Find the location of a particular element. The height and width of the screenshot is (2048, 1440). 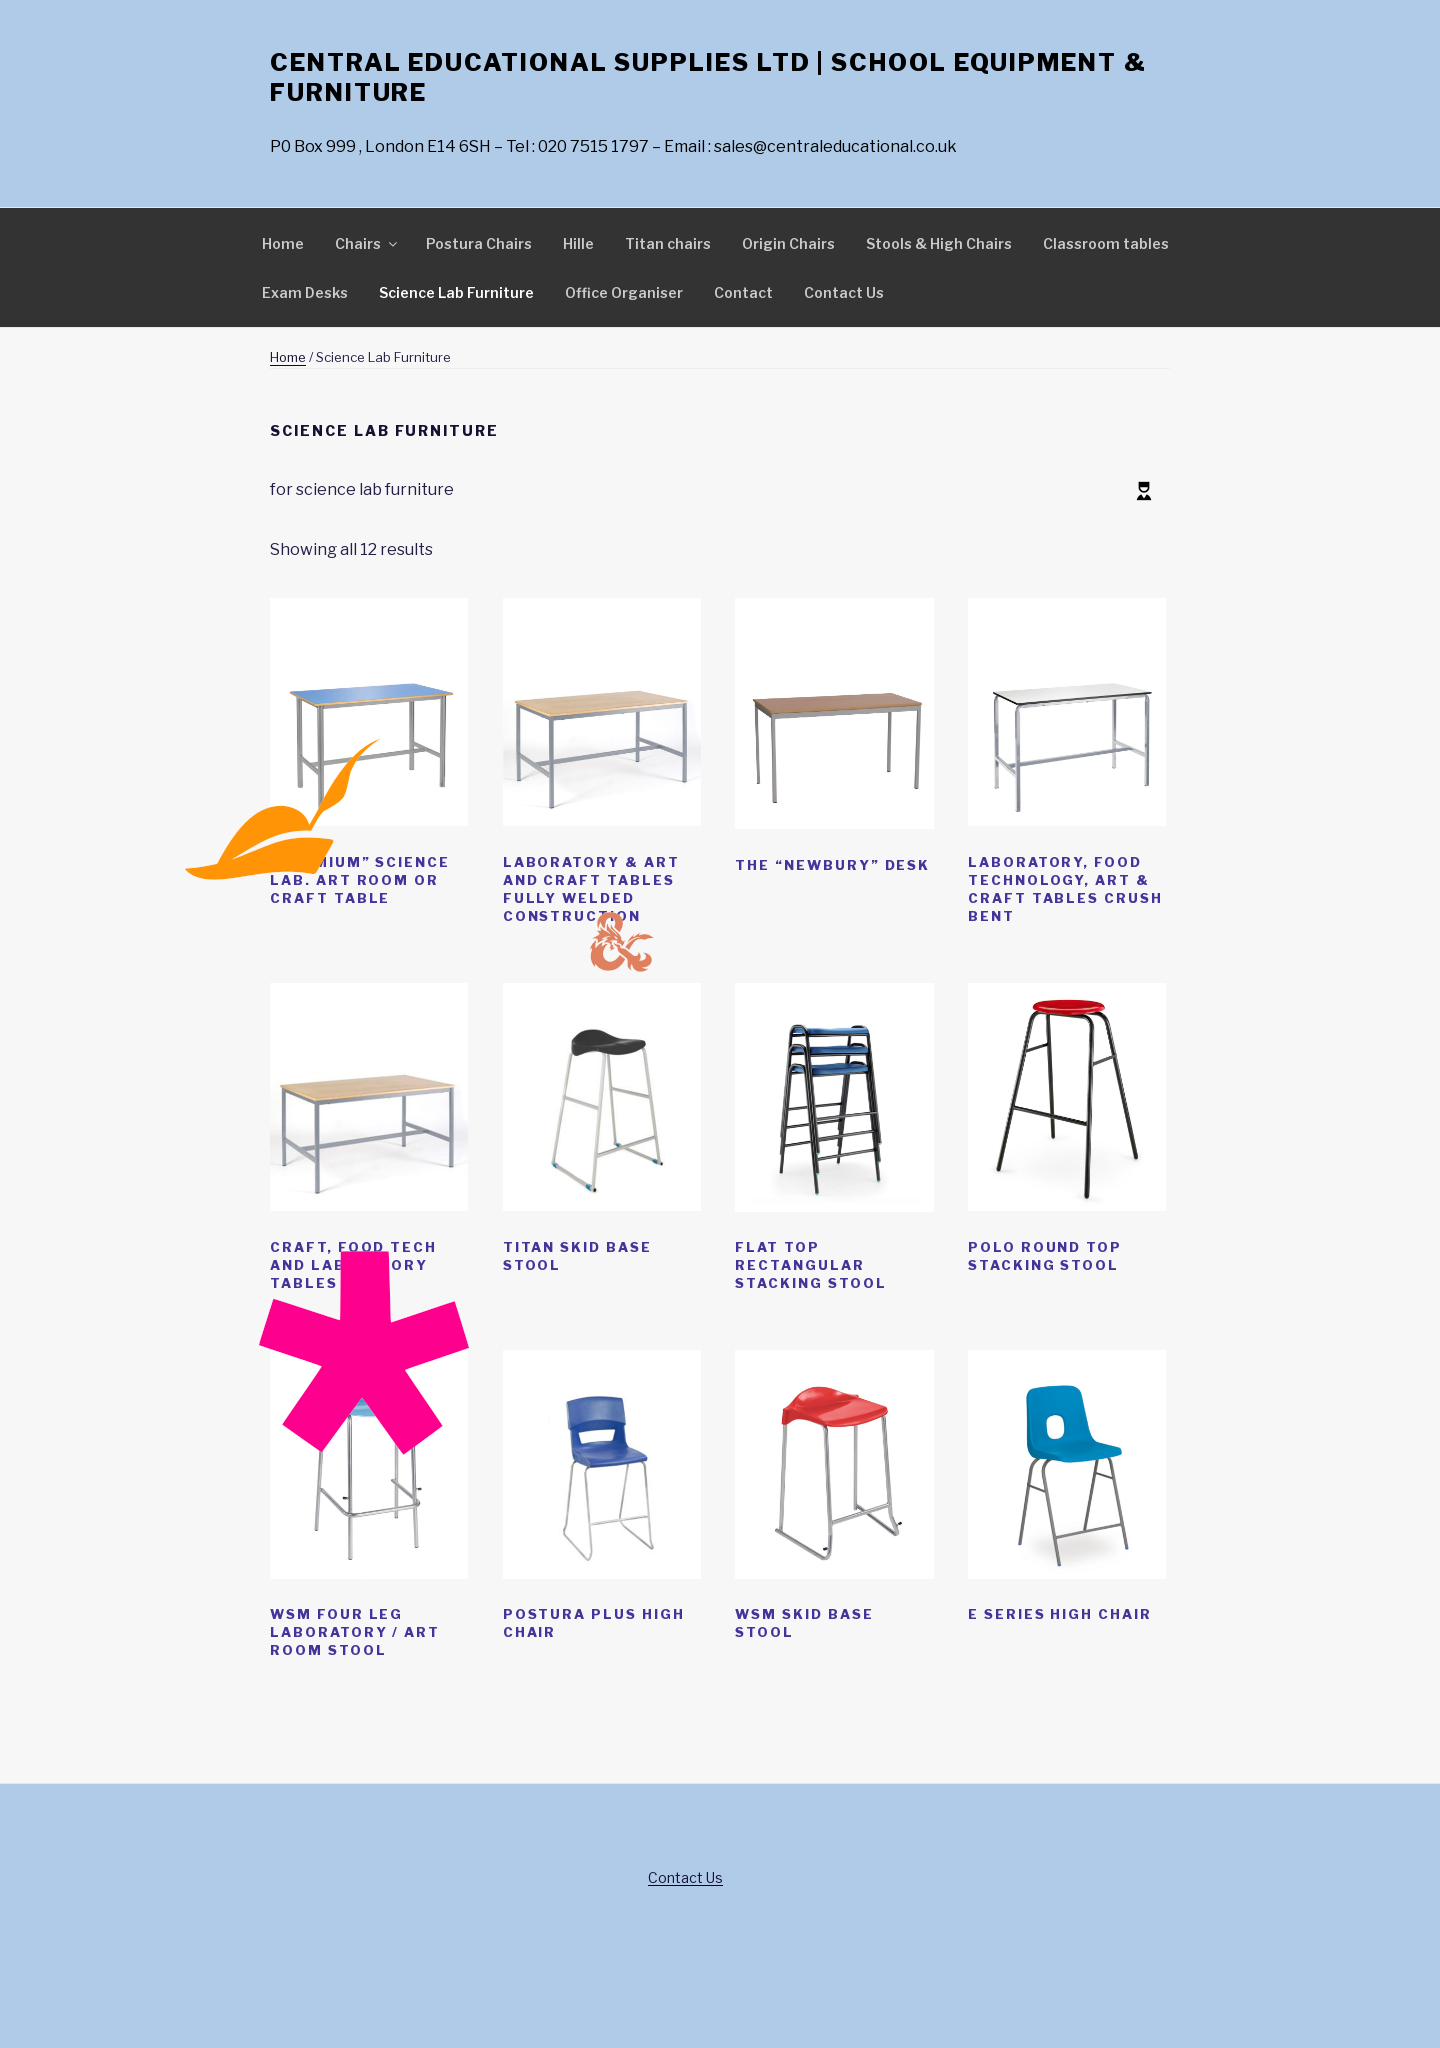

pied piper brand logo is located at coordinates (283, 809).